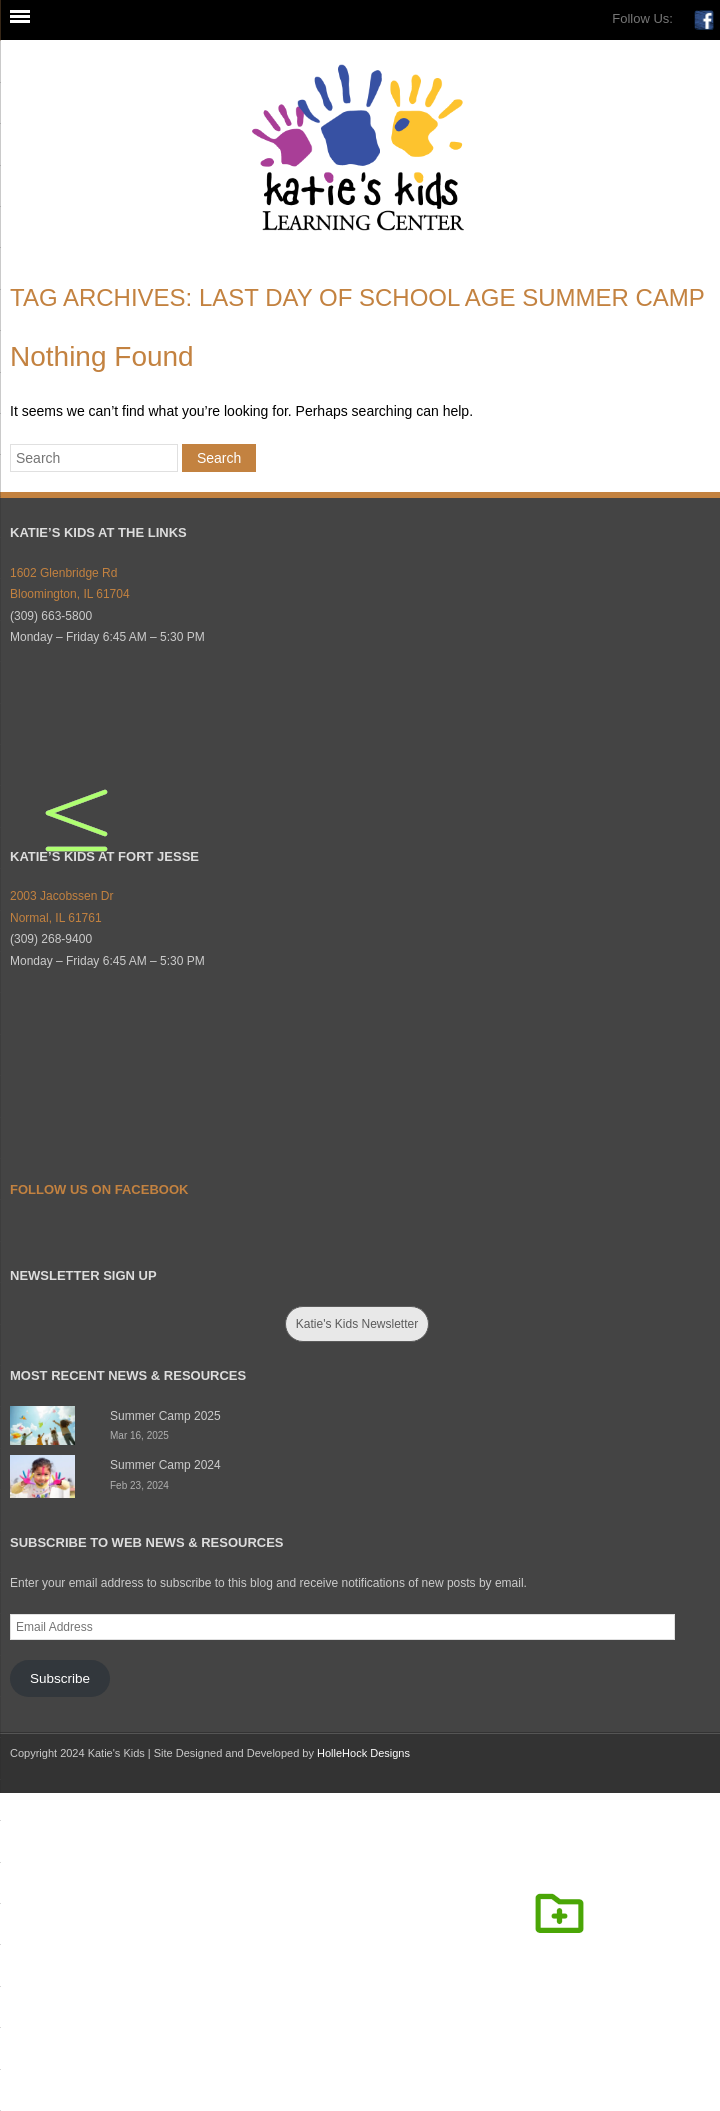 This screenshot has height=2111, width=720. What do you see at coordinates (559, 1912) in the screenshot?
I see `create a new folder` at bounding box center [559, 1912].